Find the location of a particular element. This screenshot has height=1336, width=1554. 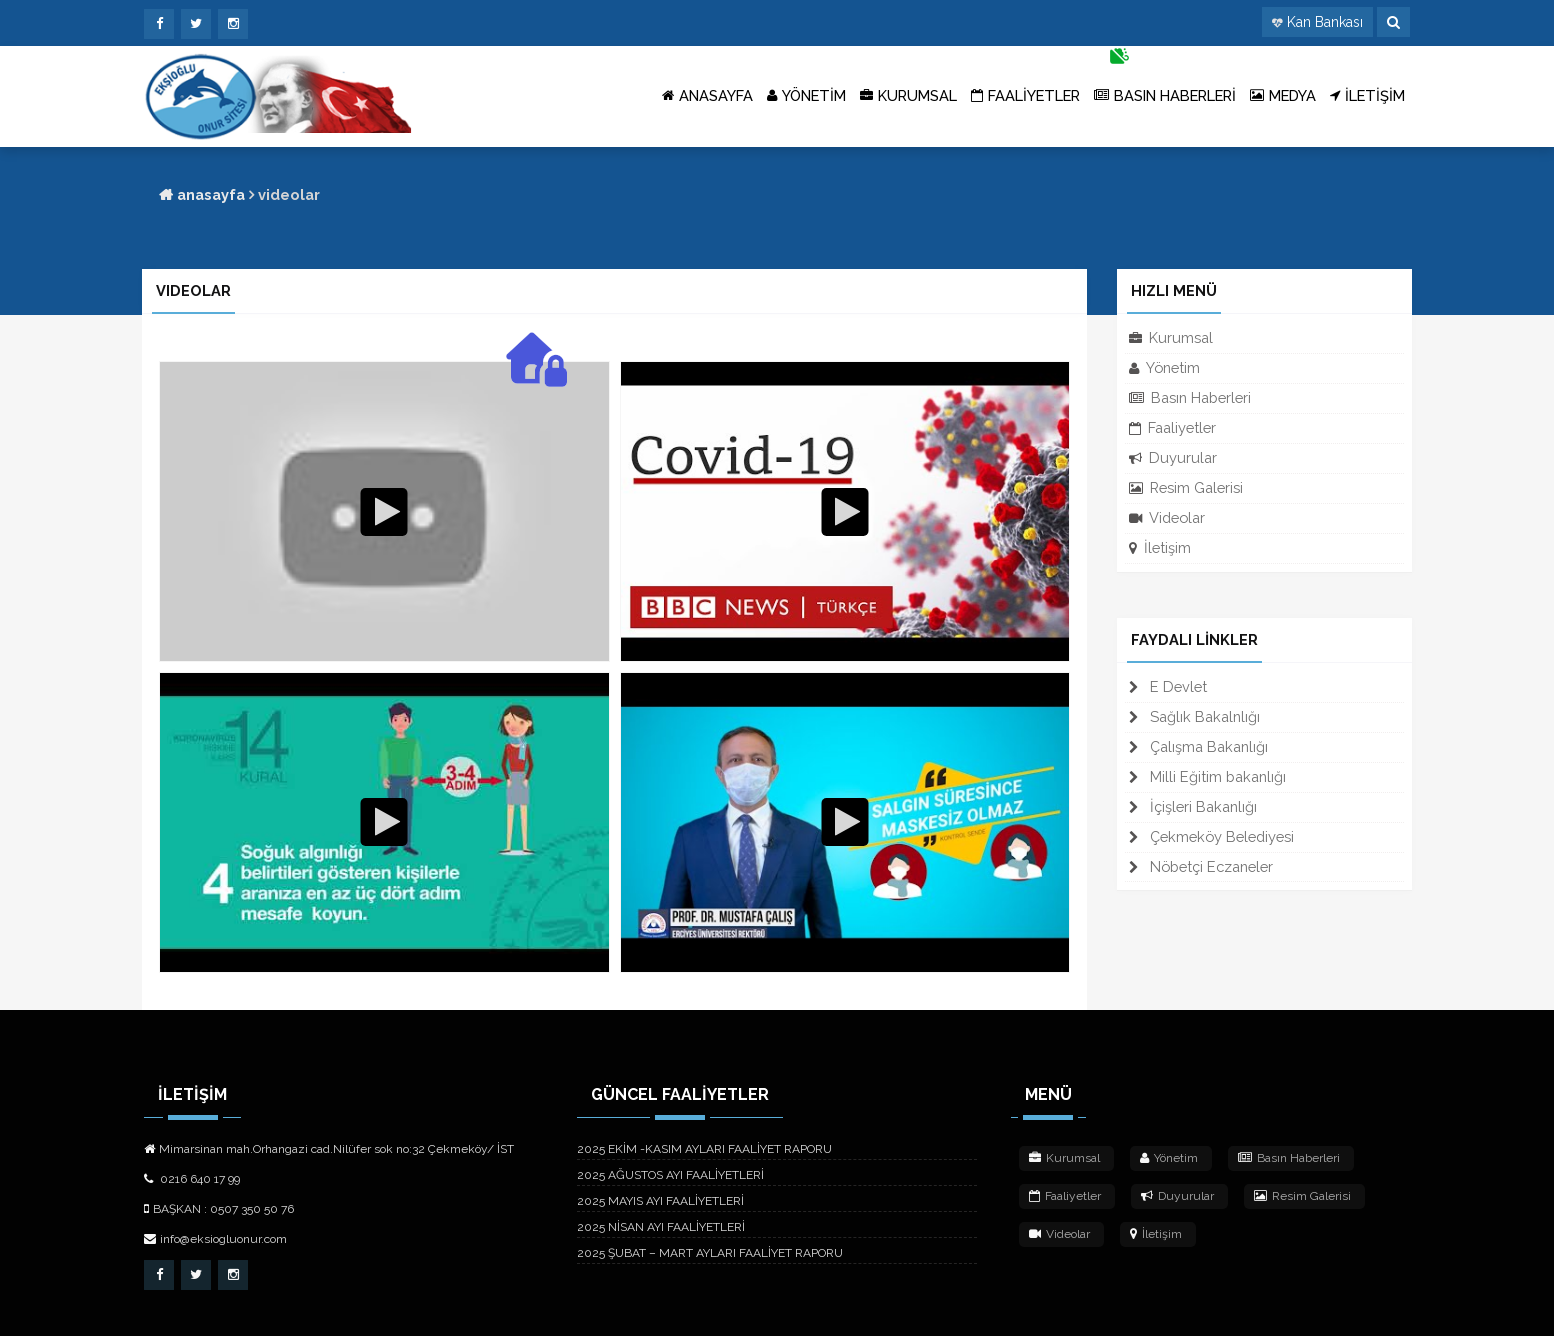

home security settings is located at coordinates (535, 358).